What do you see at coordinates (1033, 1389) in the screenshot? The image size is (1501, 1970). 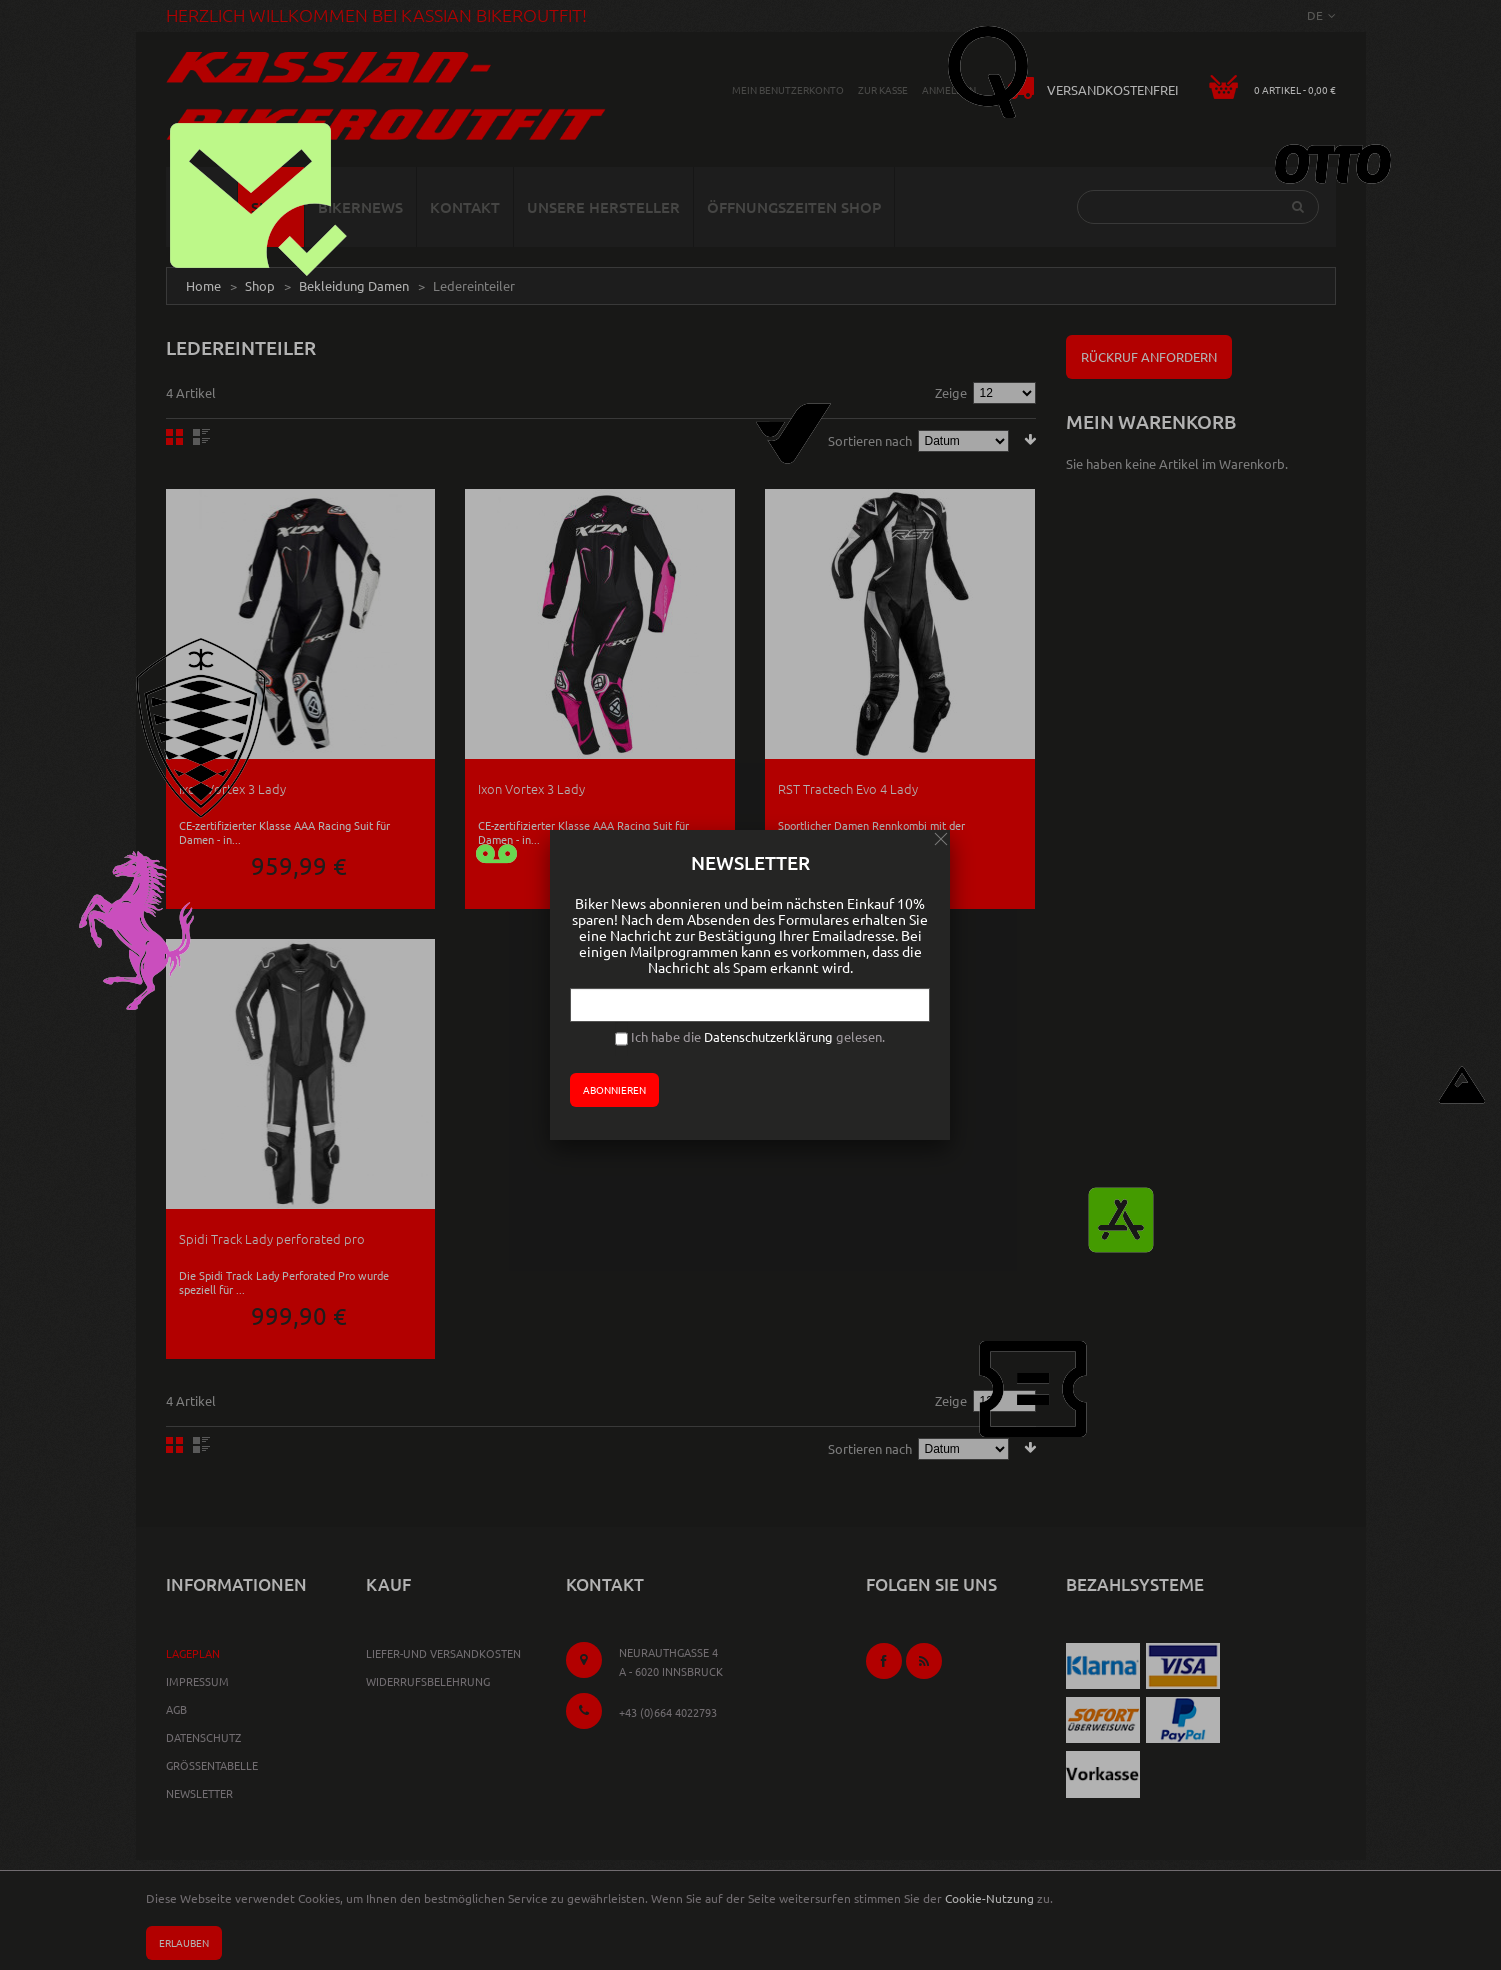 I see `view available coupons or discounts` at bounding box center [1033, 1389].